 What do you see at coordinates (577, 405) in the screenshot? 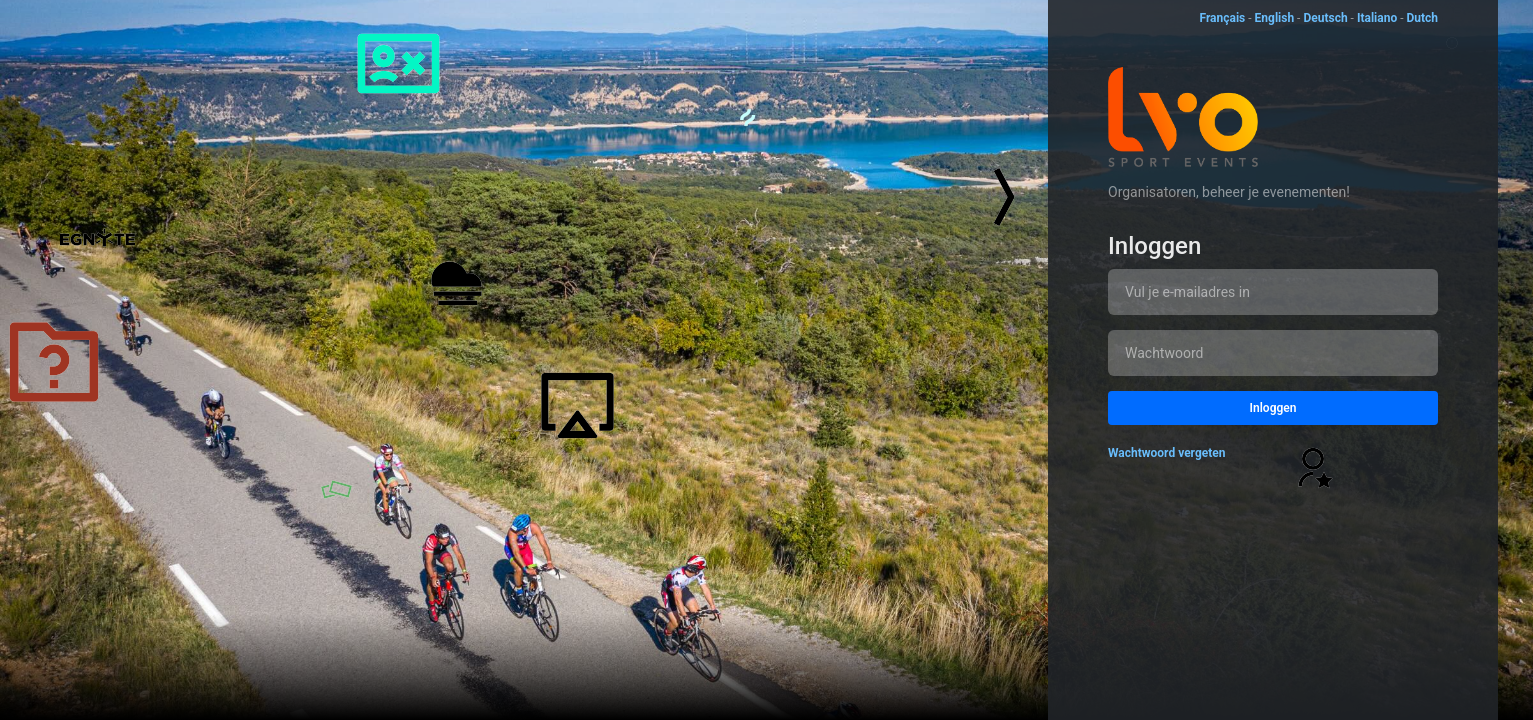
I see `stream content to an external display via airplay` at bounding box center [577, 405].